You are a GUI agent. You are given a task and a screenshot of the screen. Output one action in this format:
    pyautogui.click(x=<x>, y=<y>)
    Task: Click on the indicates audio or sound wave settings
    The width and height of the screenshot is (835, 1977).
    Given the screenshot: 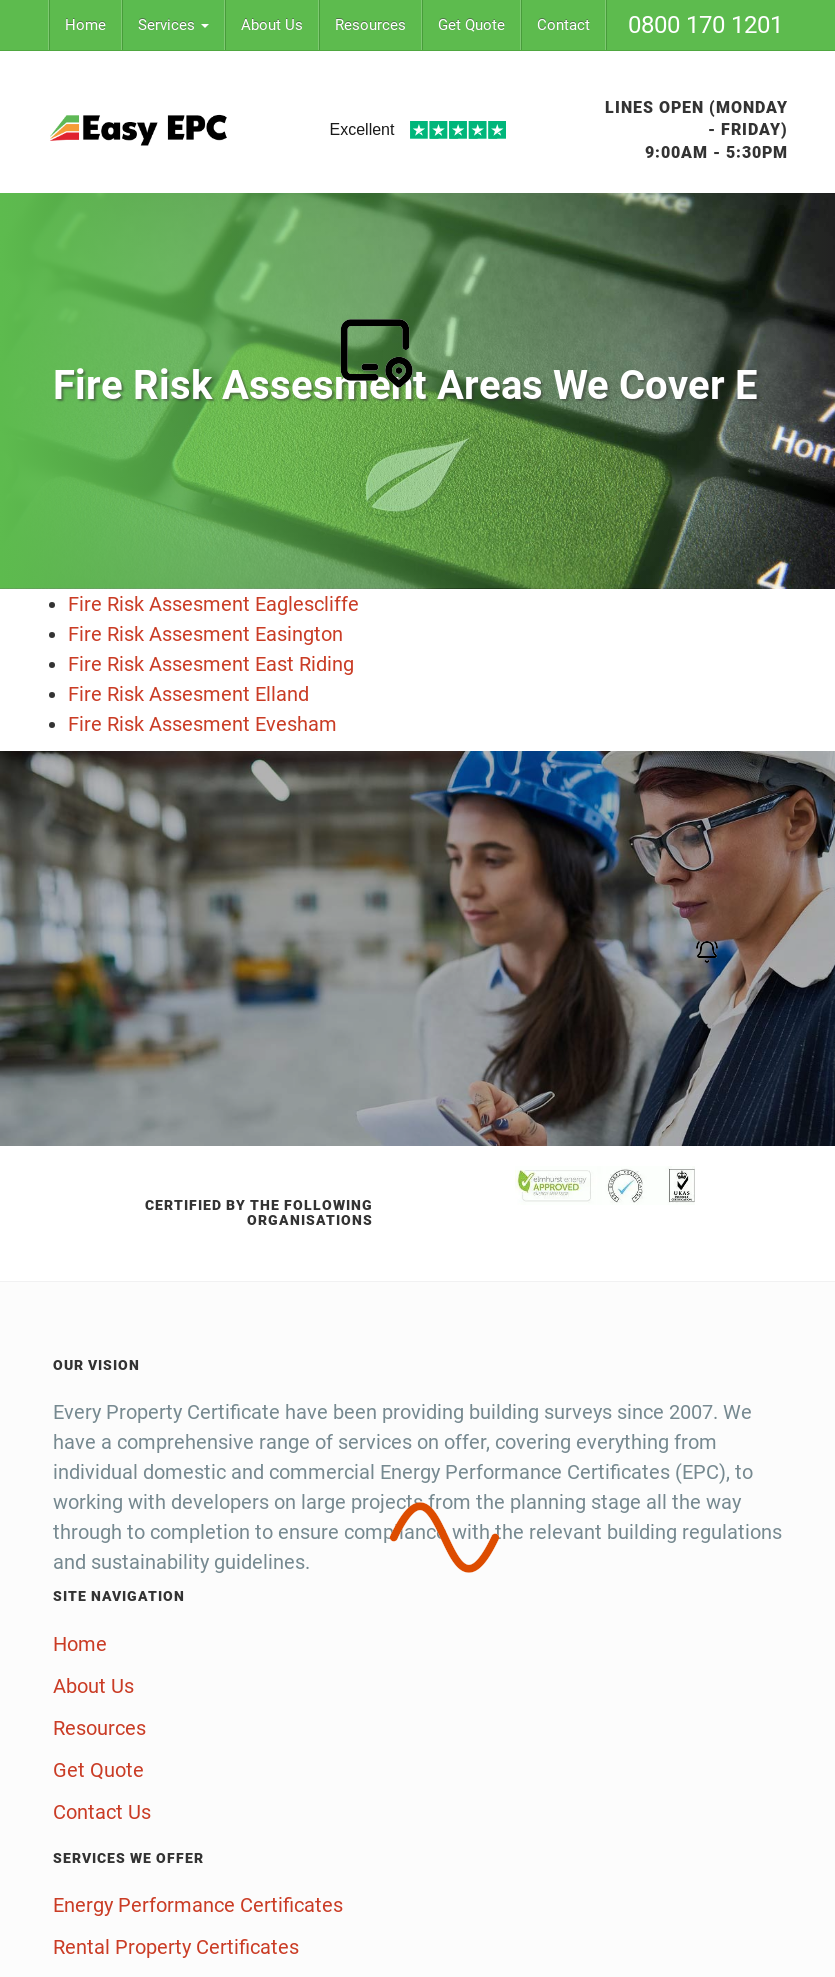 What is the action you would take?
    pyautogui.click(x=444, y=1537)
    